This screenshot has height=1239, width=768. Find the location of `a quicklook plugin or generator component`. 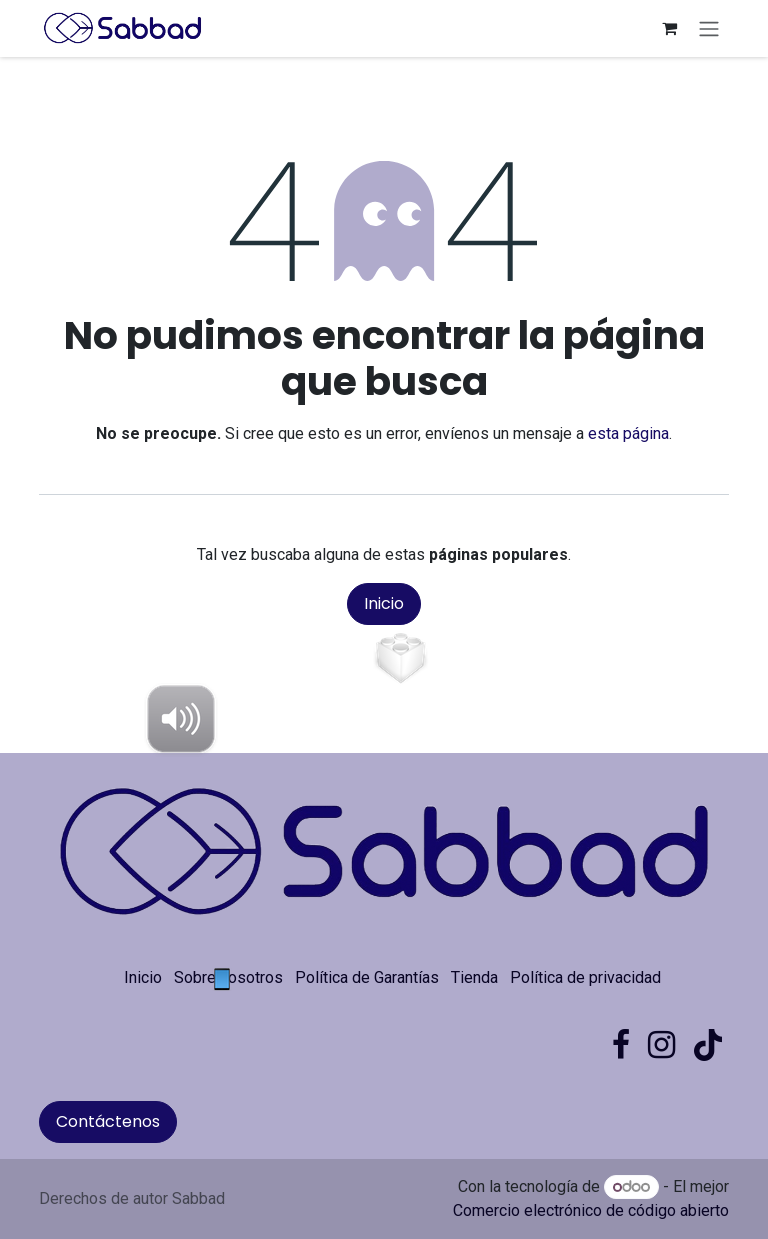

a quicklook plugin or generator component is located at coordinates (400, 658).